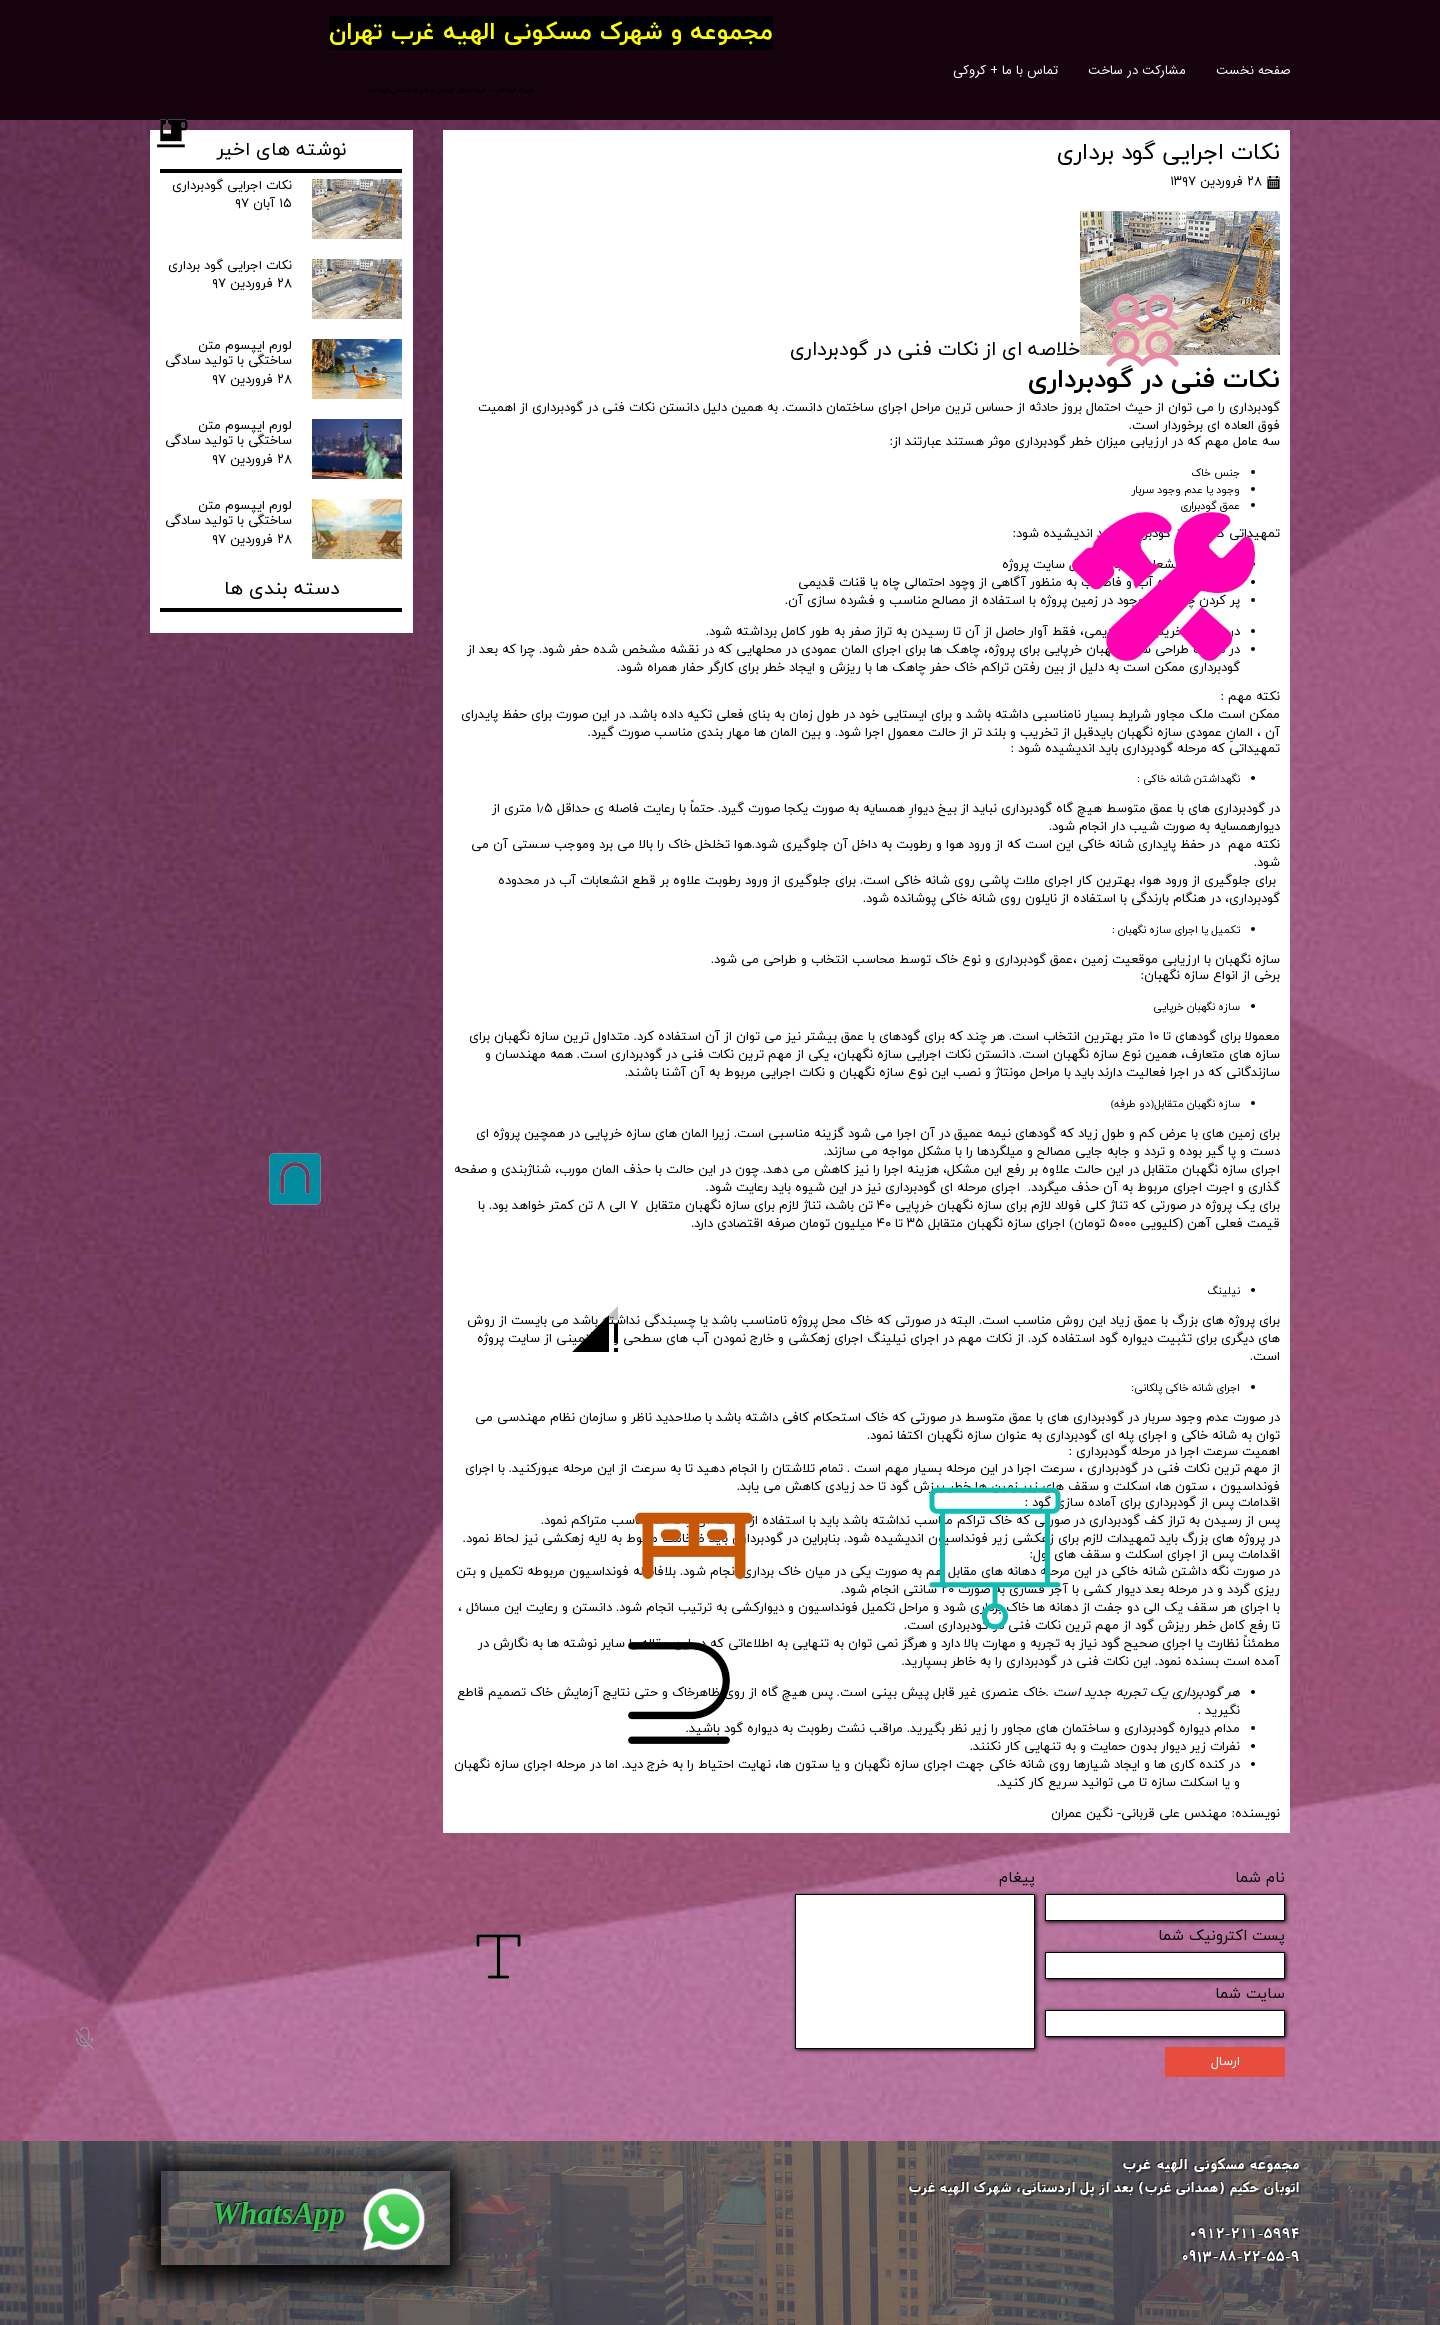 This screenshot has height=2325, width=1440. What do you see at coordinates (595, 1329) in the screenshot?
I see `indicates cellular signal with no internet connection` at bounding box center [595, 1329].